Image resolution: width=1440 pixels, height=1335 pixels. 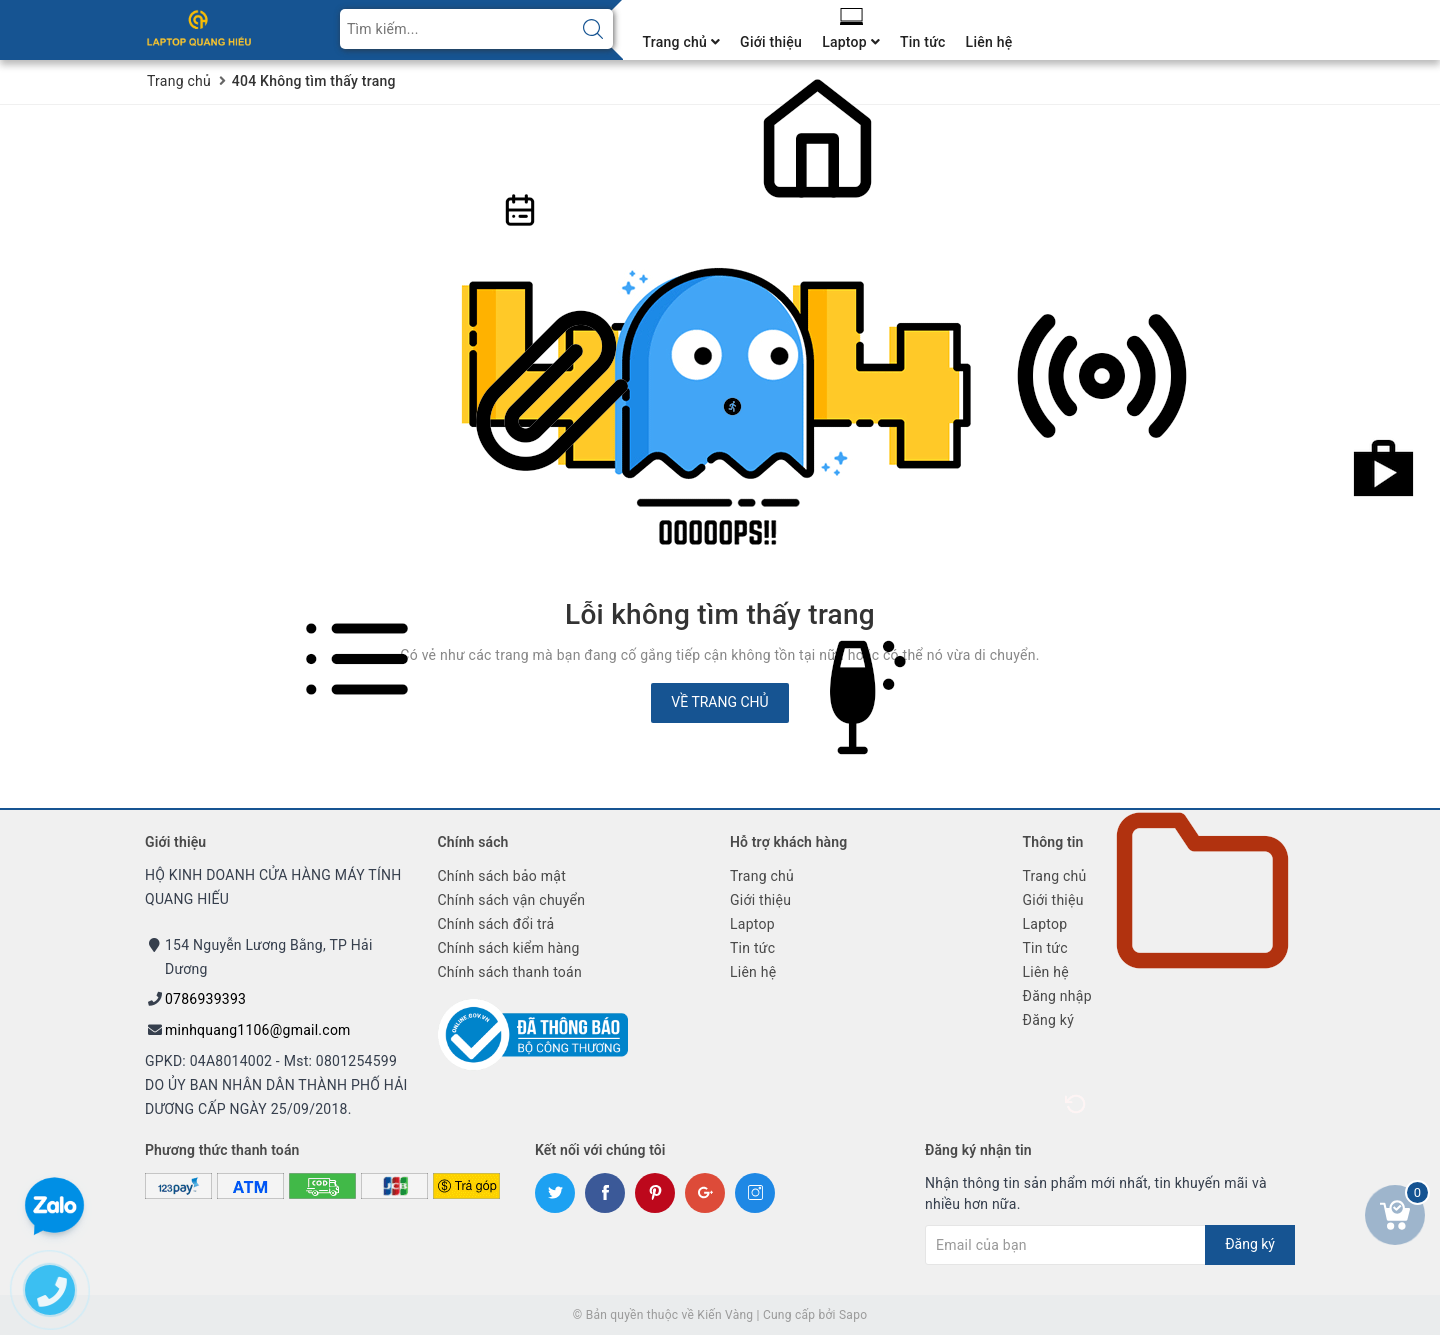 What do you see at coordinates (1076, 1104) in the screenshot?
I see `undo last action` at bounding box center [1076, 1104].